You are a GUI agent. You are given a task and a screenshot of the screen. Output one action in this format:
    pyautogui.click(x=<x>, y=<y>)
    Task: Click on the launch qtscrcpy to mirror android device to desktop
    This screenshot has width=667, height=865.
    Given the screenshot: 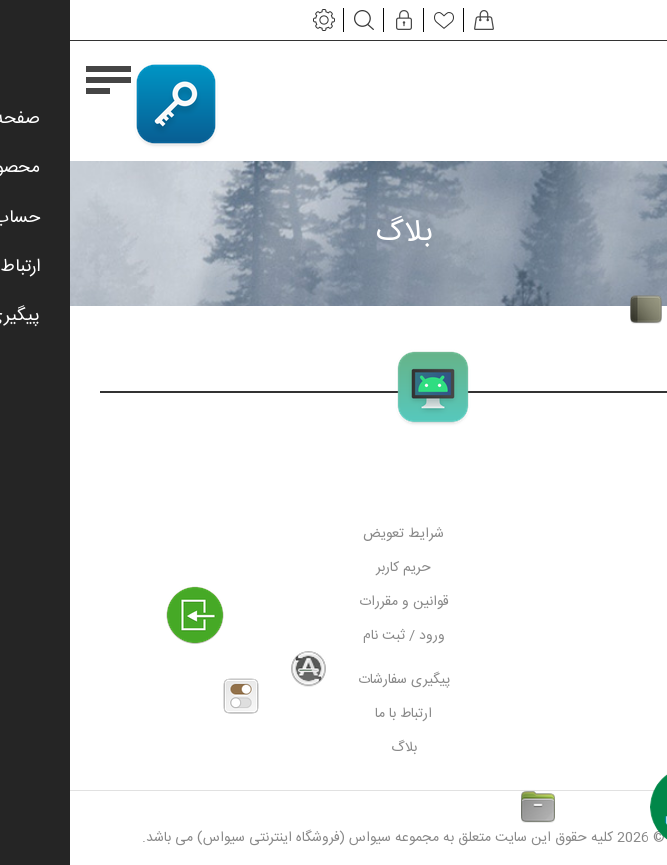 What is the action you would take?
    pyautogui.click(x=433, y=387)
    